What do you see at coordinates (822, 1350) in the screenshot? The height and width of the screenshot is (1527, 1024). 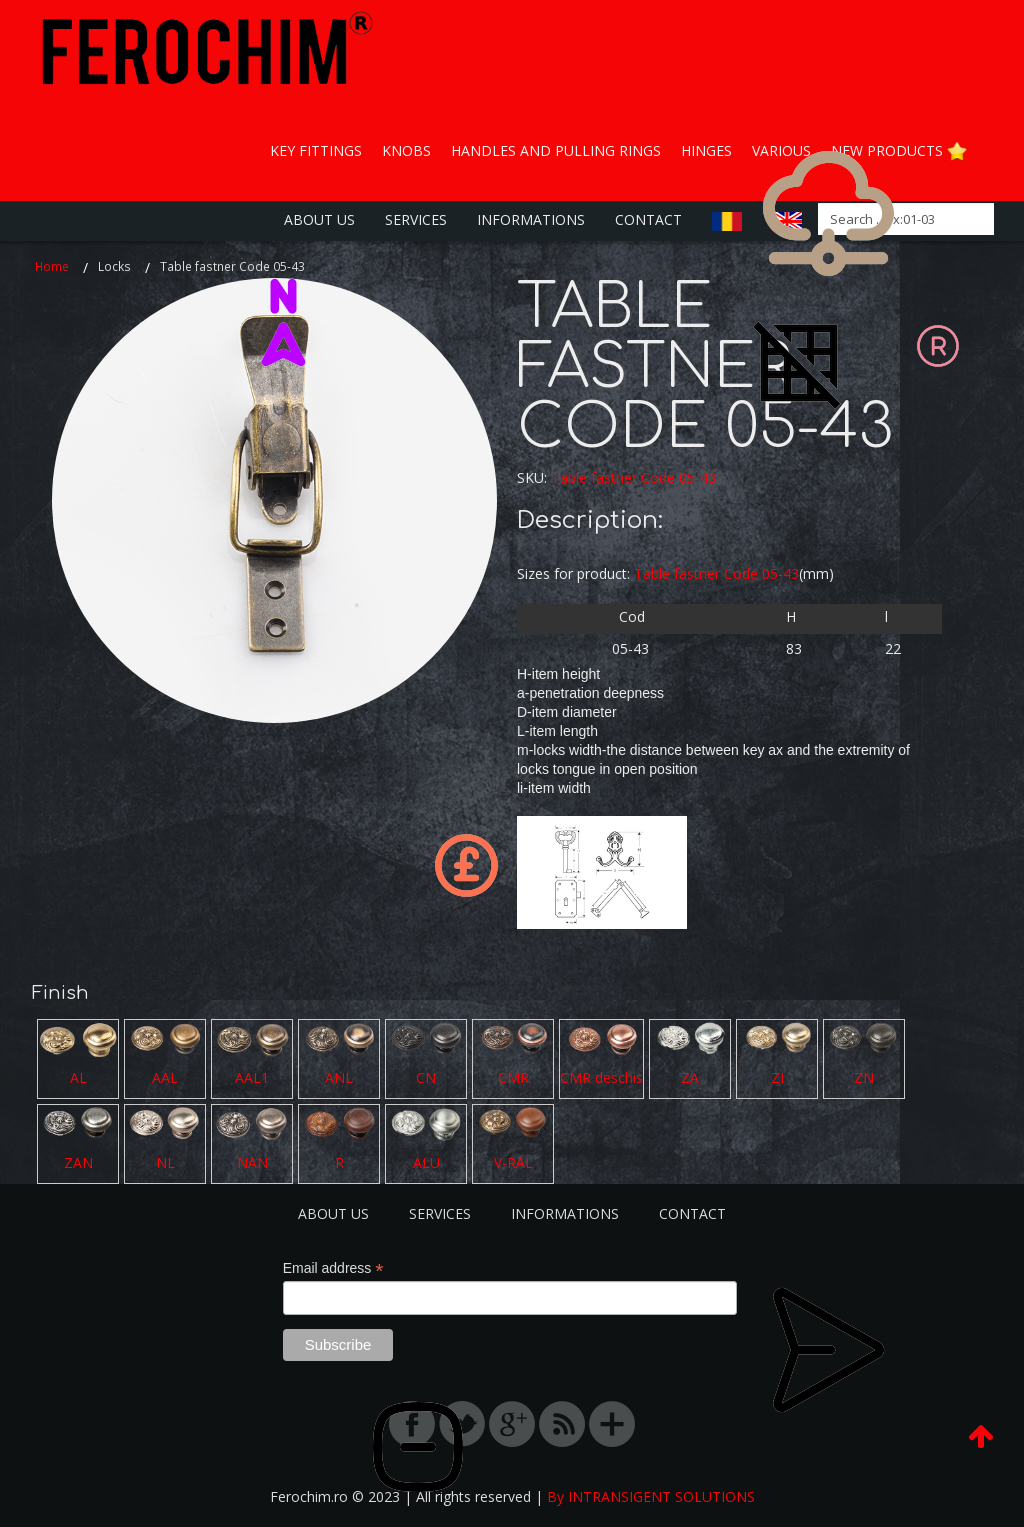 I see `send a message` at bounding box center [822, 1350].